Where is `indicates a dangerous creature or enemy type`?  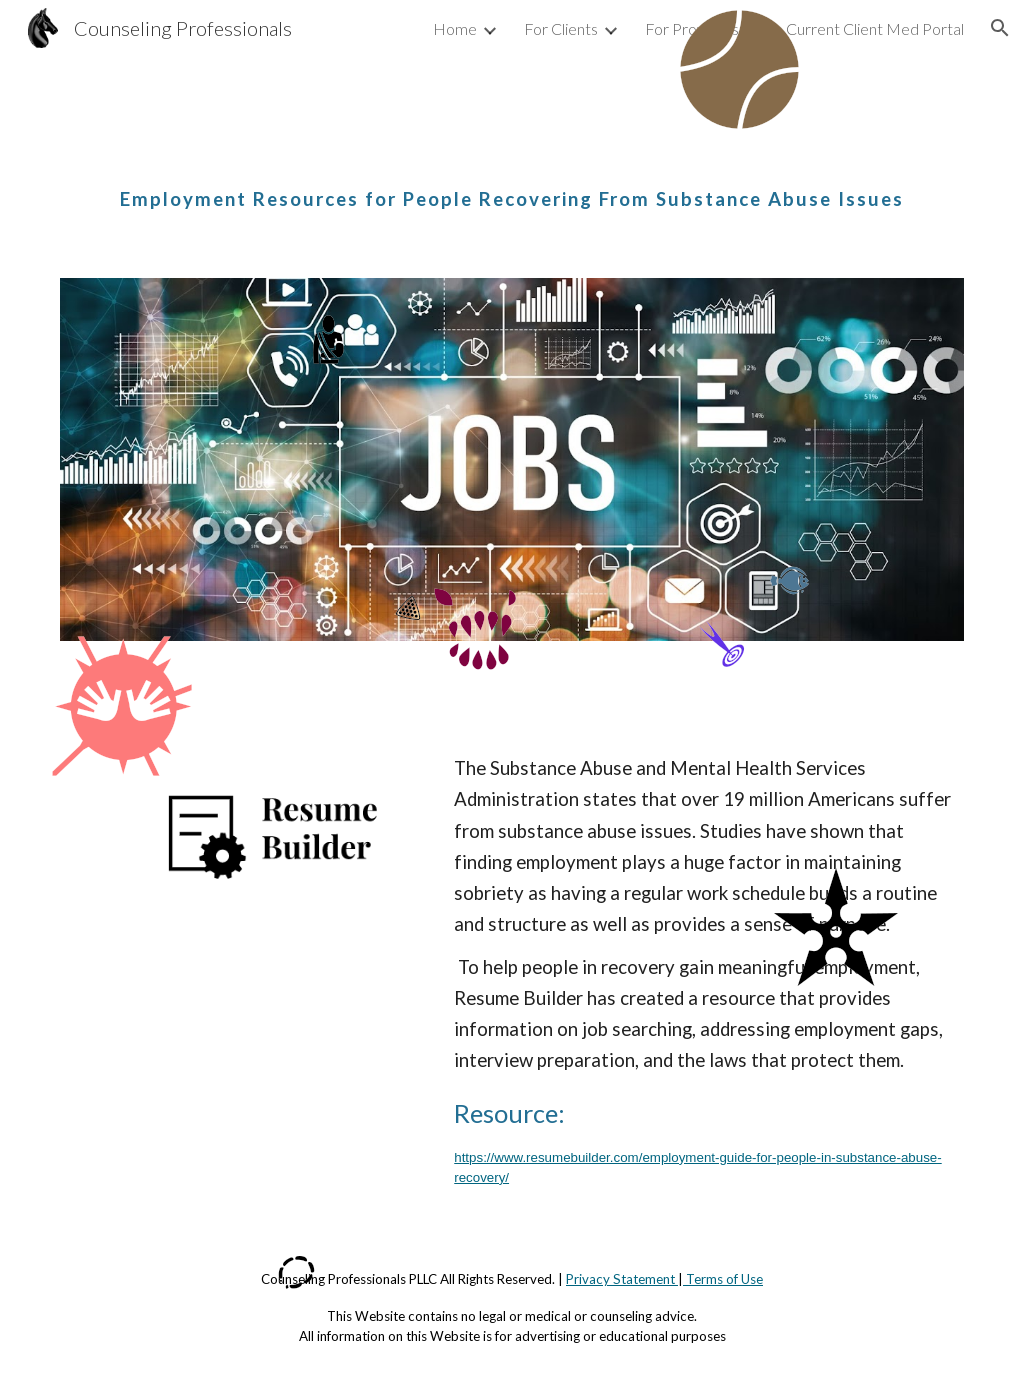 indicates a dangerous creature or enemy type is located at coordinates (474, 626).